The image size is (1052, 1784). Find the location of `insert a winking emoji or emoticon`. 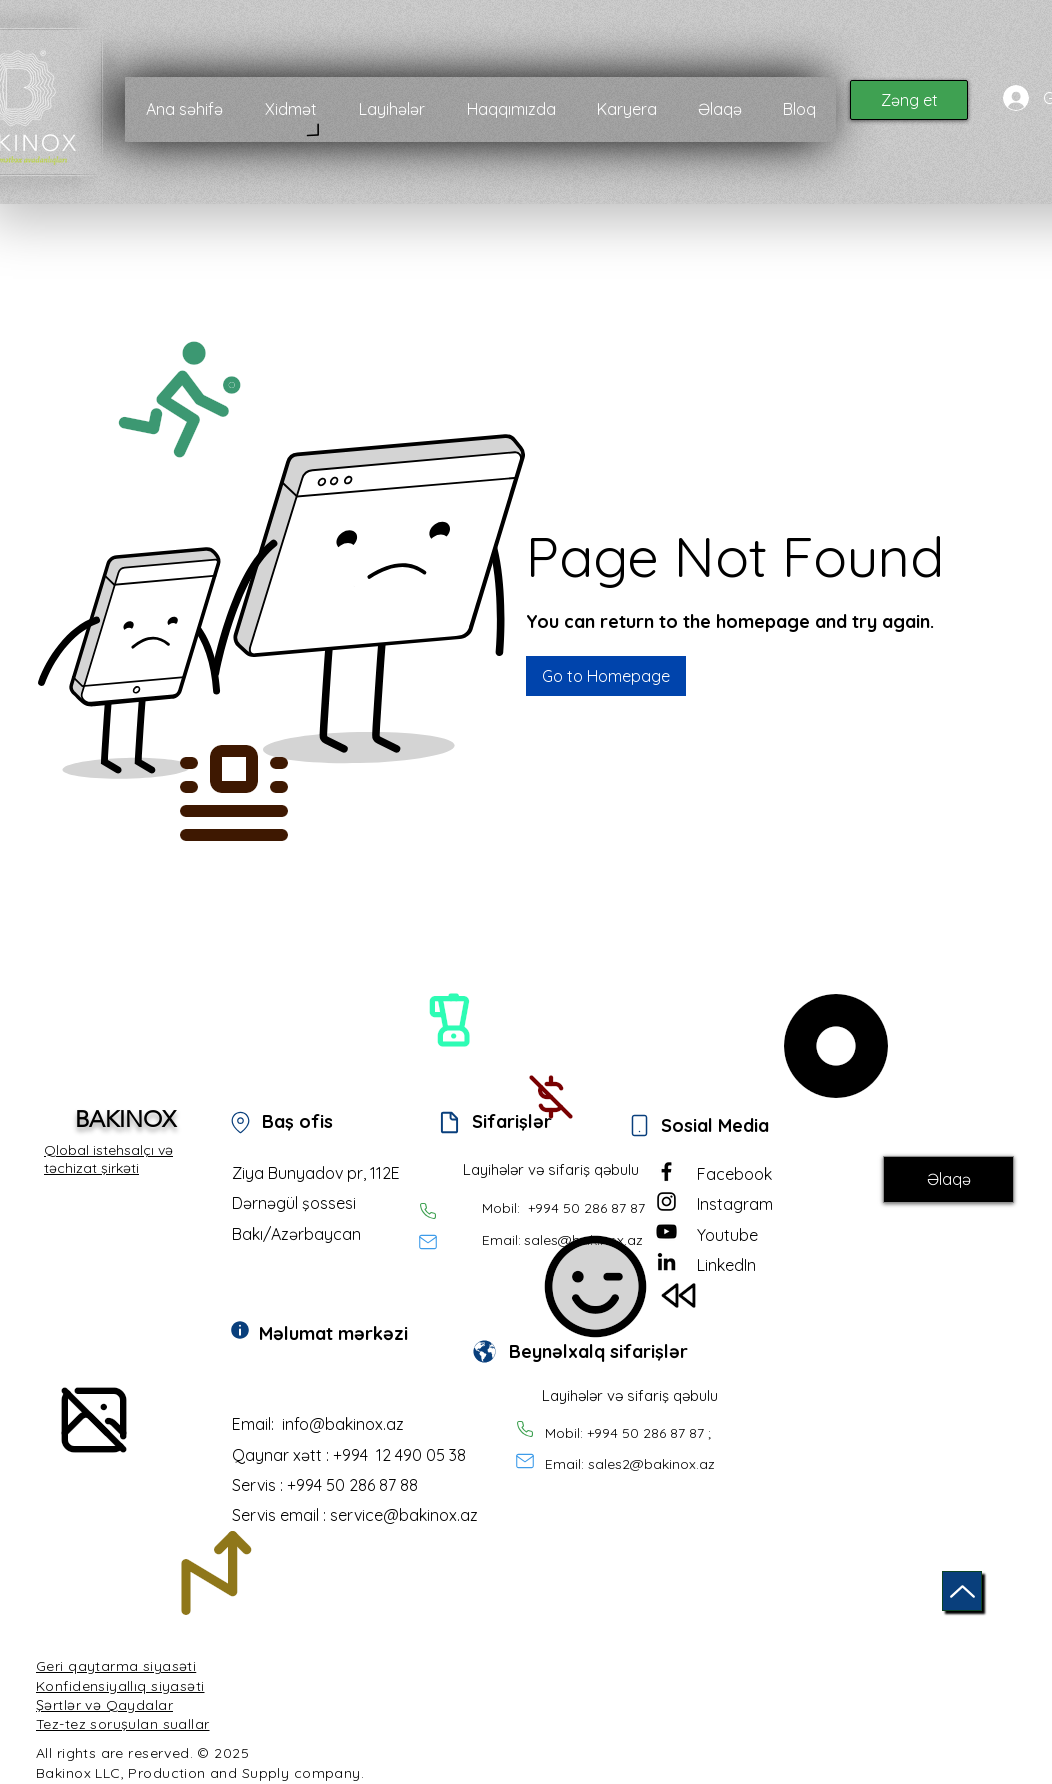

insert a winking emoji or emoticon is located at coordinates (595, 1286).